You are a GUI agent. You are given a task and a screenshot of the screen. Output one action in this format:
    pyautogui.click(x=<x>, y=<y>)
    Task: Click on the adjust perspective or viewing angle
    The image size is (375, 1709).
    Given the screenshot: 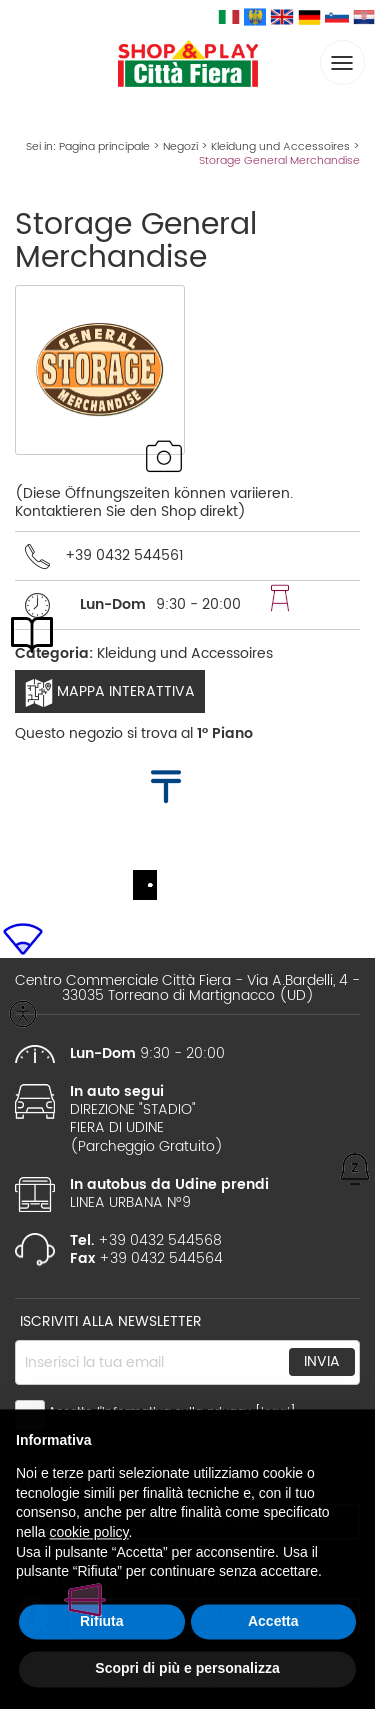 What is the action you would take?
    pyautogui.click(x=85, y=1600)
    